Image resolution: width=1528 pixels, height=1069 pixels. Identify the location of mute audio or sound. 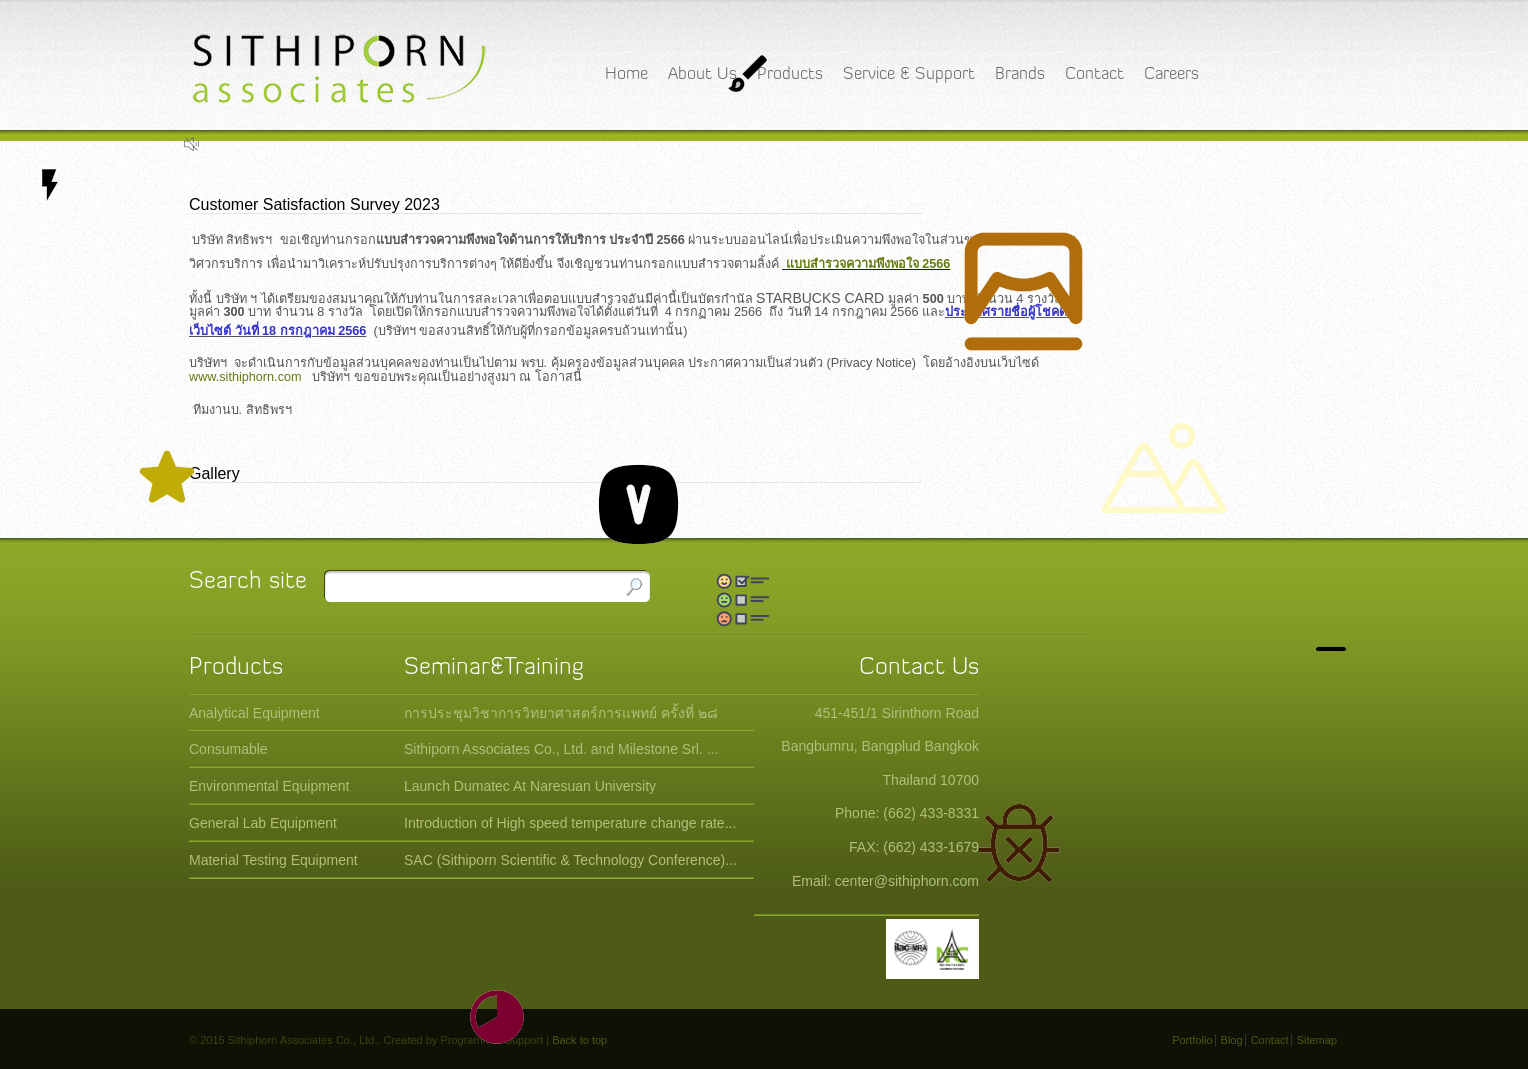
(191, 144).